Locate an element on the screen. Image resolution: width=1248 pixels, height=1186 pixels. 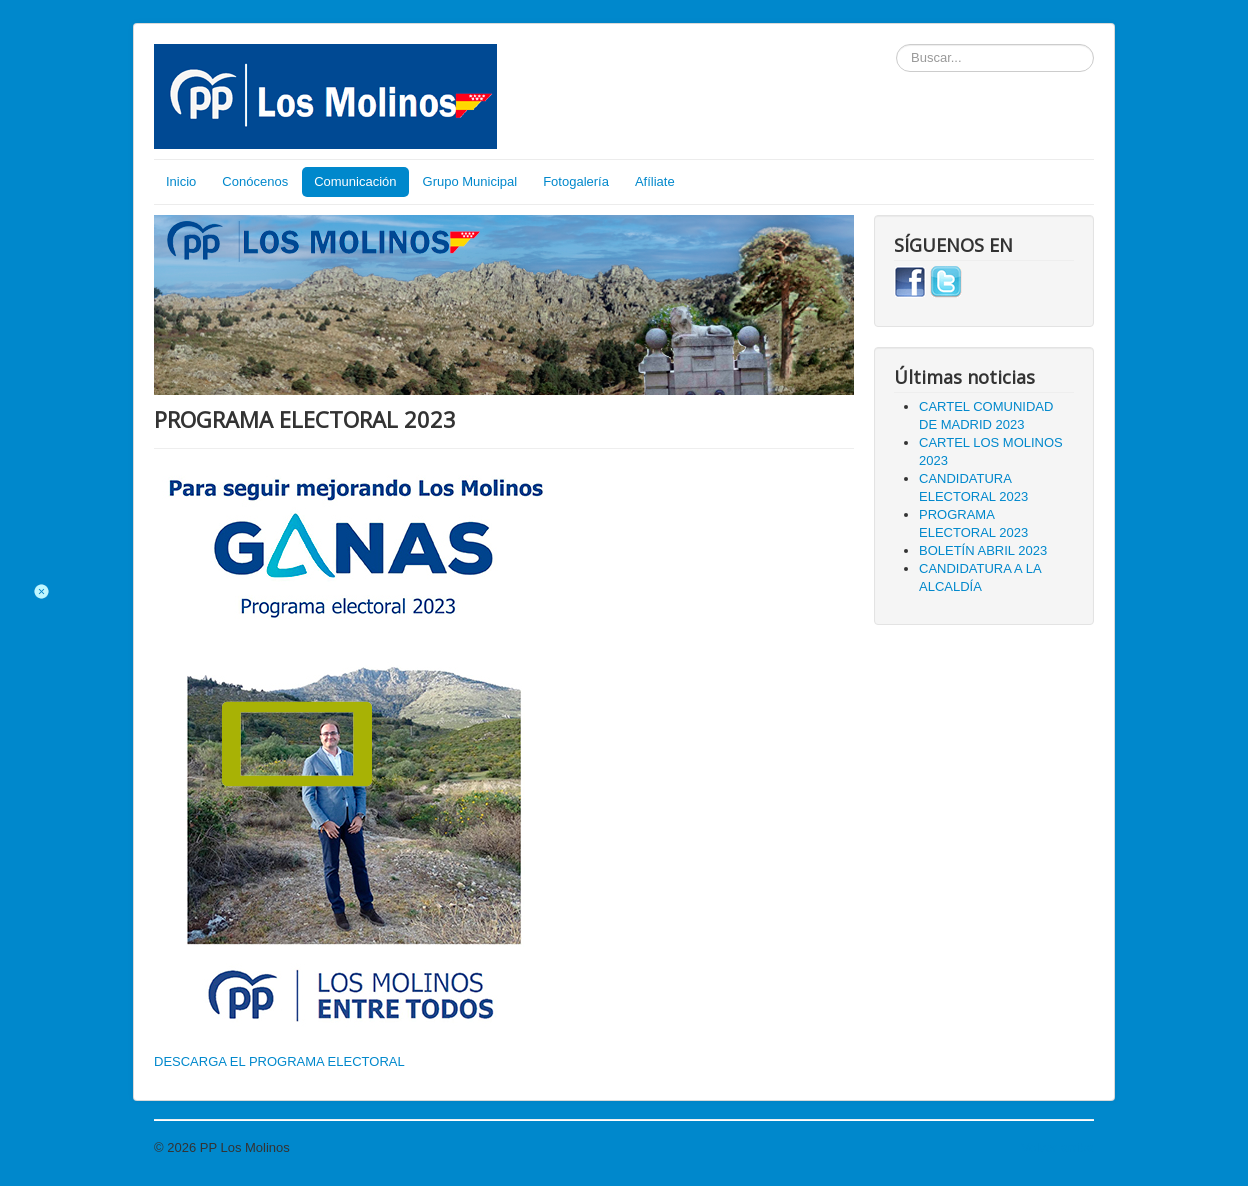
close or dismiss a dialog is located at coordinates (41, 591).